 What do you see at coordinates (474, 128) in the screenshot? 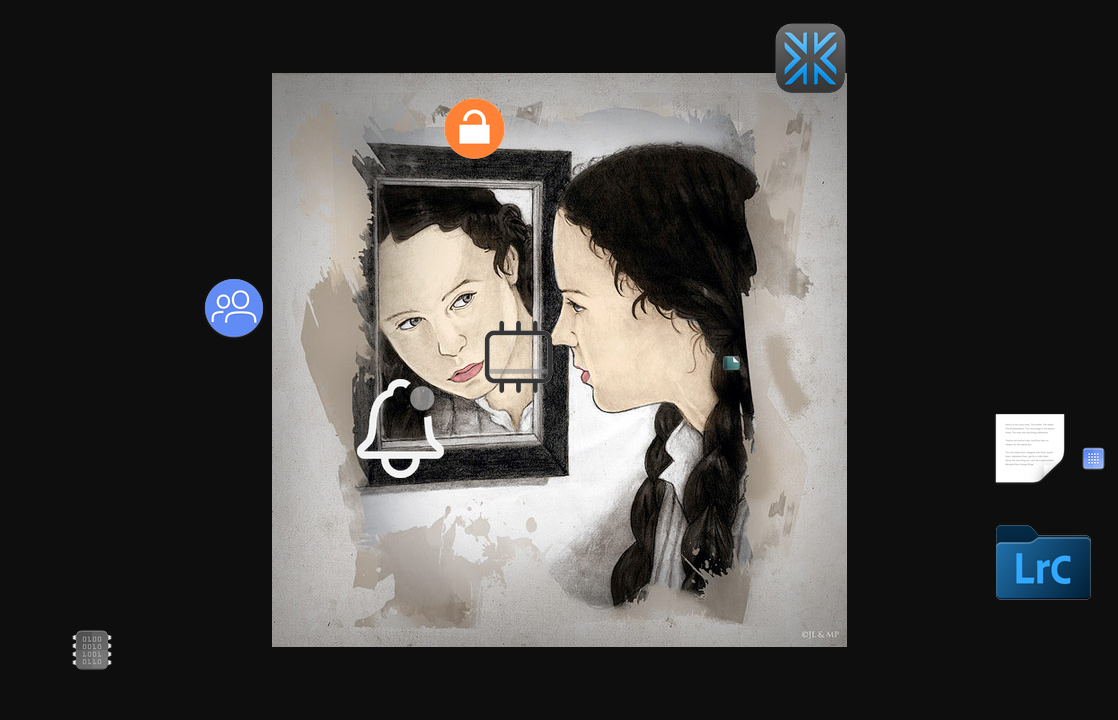
I see `indicates an unlocked or unsecured item` at bounding box center [474, 128].